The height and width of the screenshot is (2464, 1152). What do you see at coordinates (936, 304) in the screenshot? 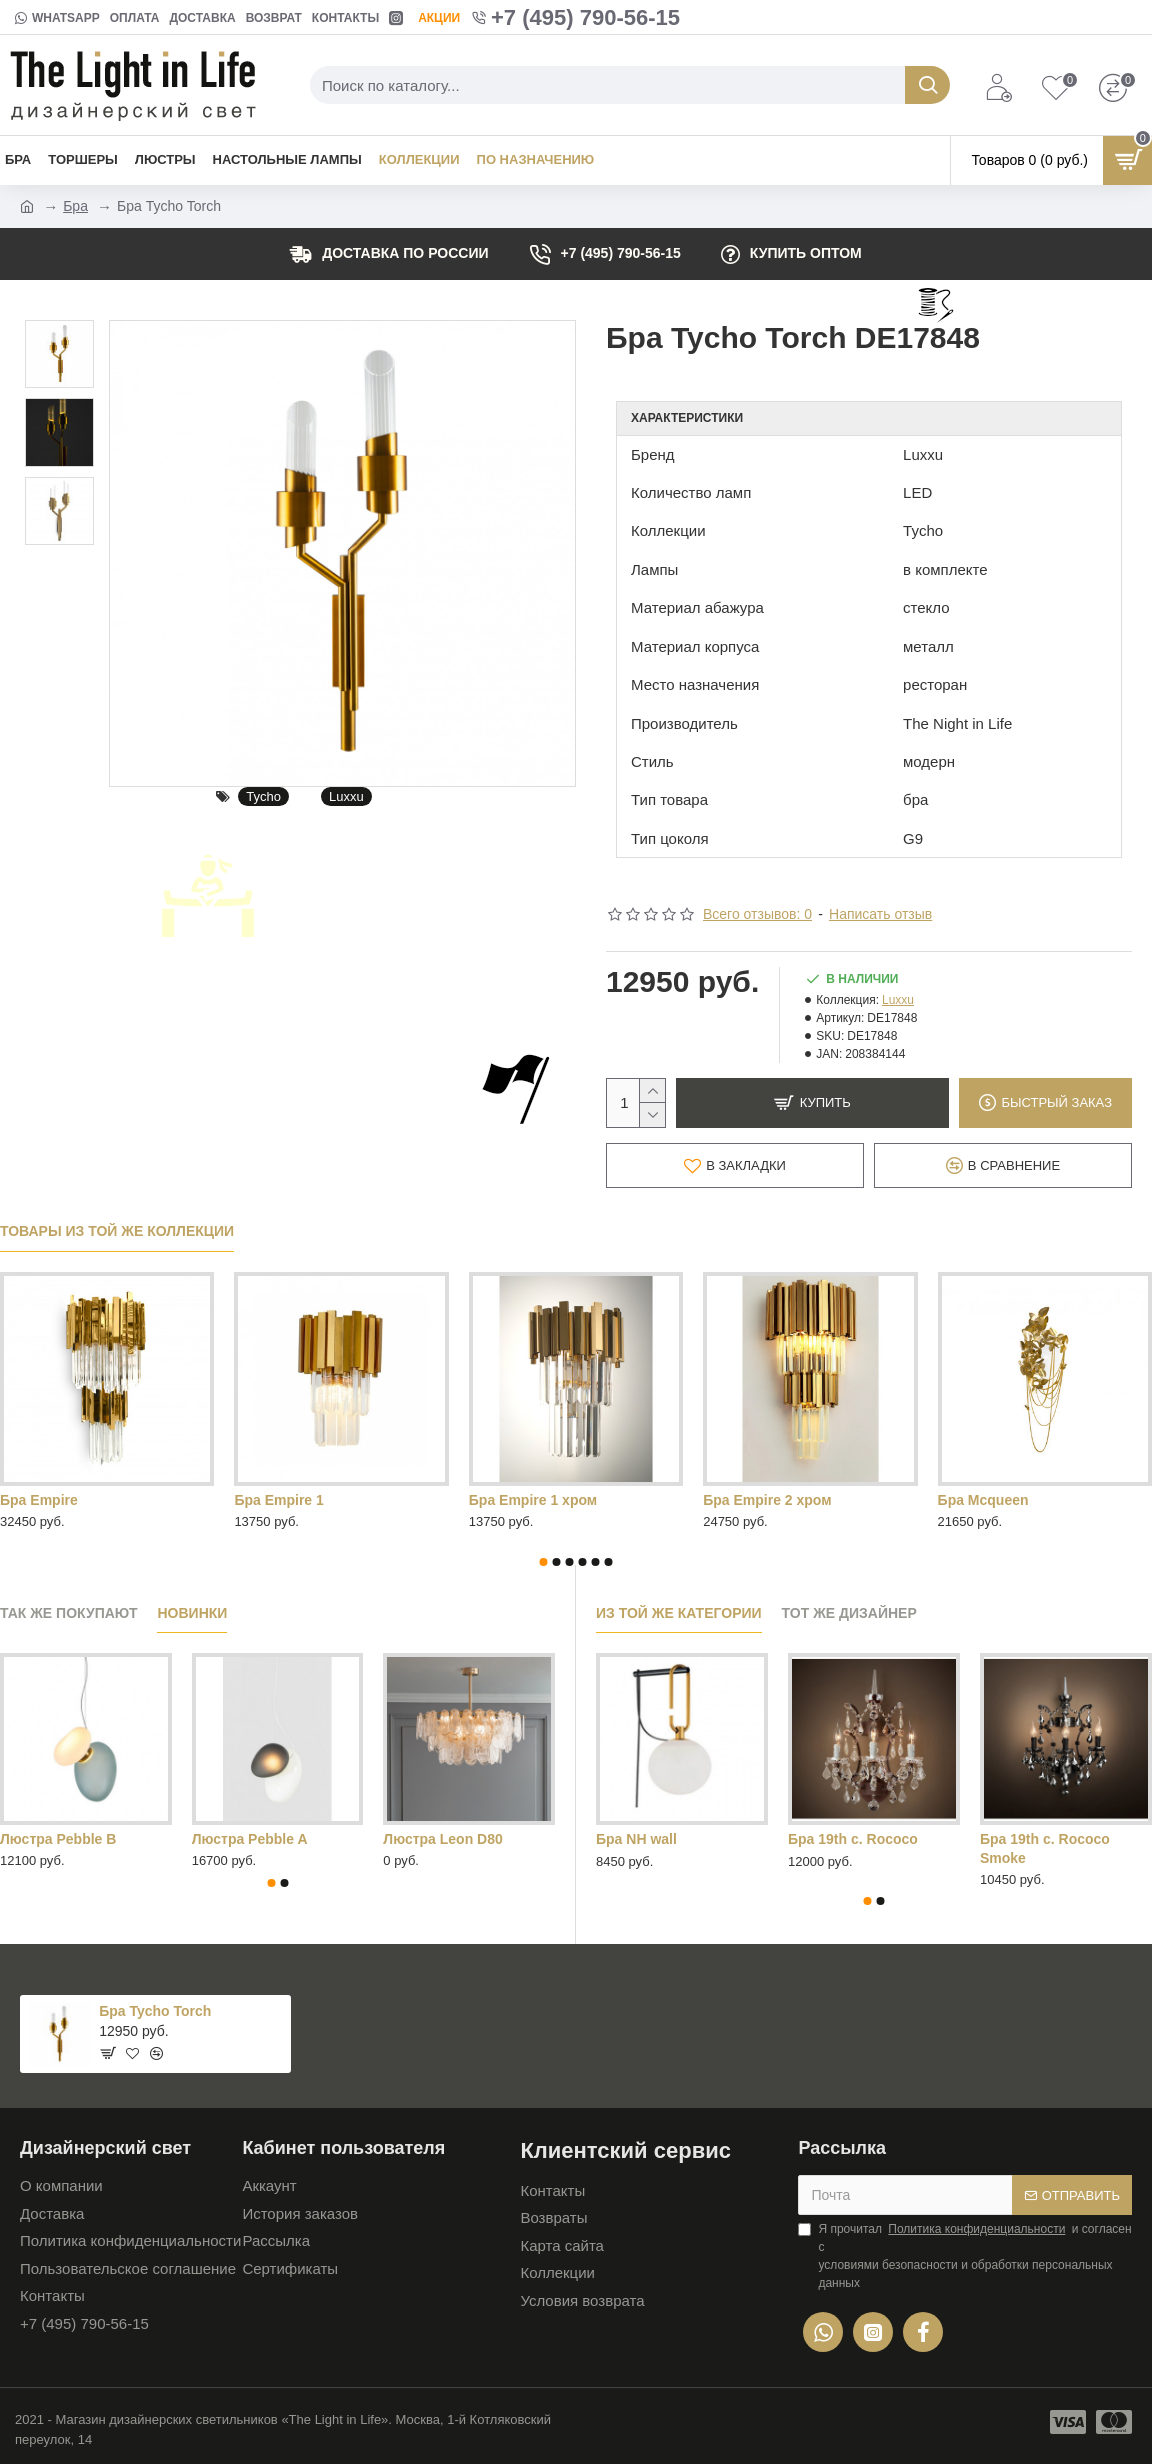
I see `access sewing or crafting tools` at bounding box center [936, 304].